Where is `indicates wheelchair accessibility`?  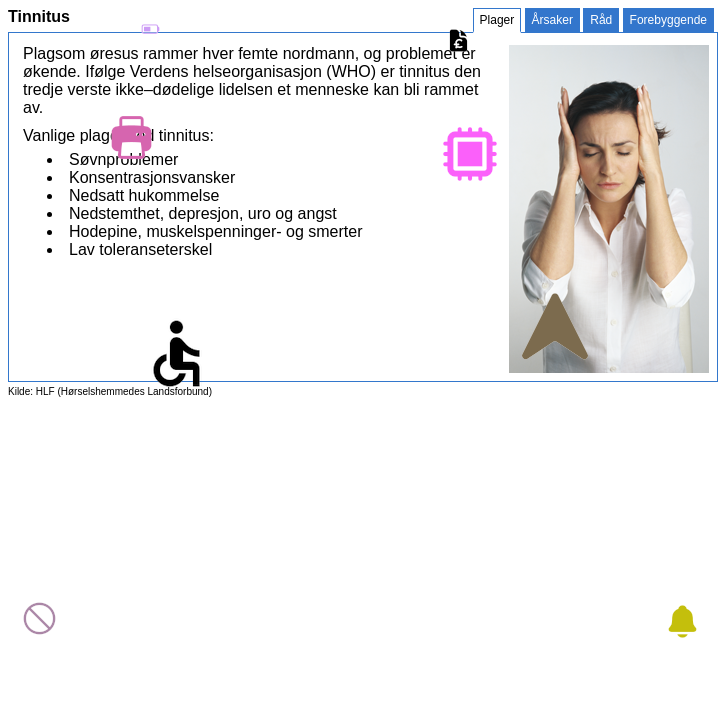
indicates wheelchair accessibility is located at coordinates (176, 353).